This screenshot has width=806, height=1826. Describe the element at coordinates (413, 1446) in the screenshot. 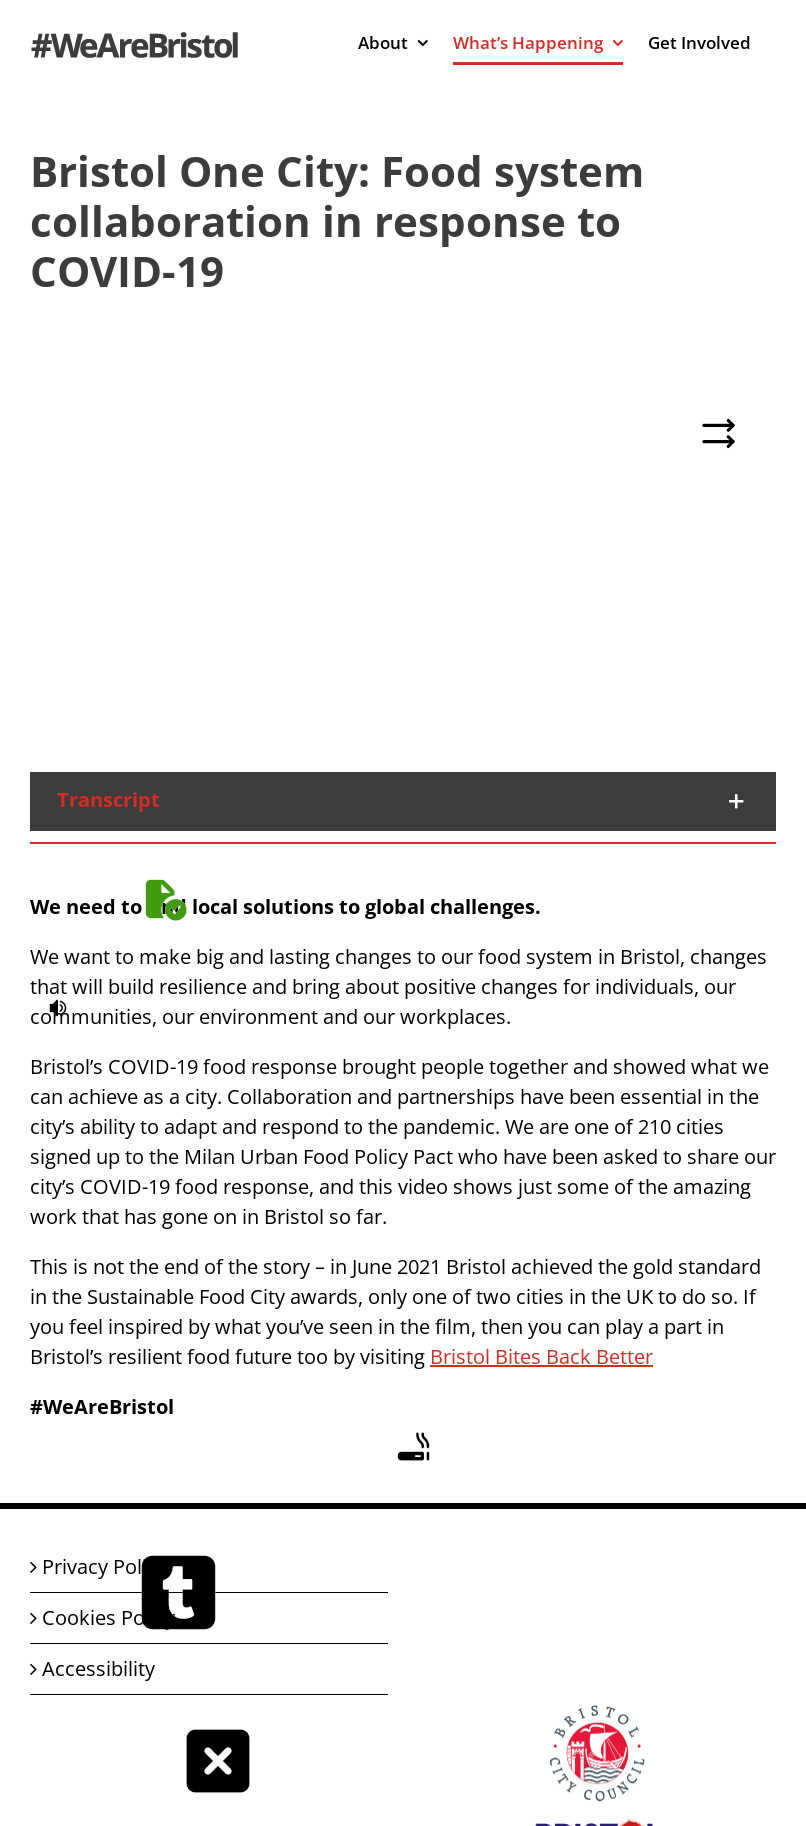

I see `indicates a designated smoking area` at that location.